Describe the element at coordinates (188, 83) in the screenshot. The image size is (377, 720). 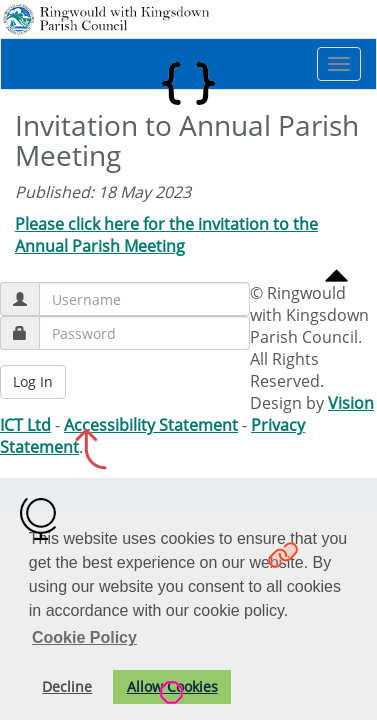
I see `access code or developer settings` at that location.